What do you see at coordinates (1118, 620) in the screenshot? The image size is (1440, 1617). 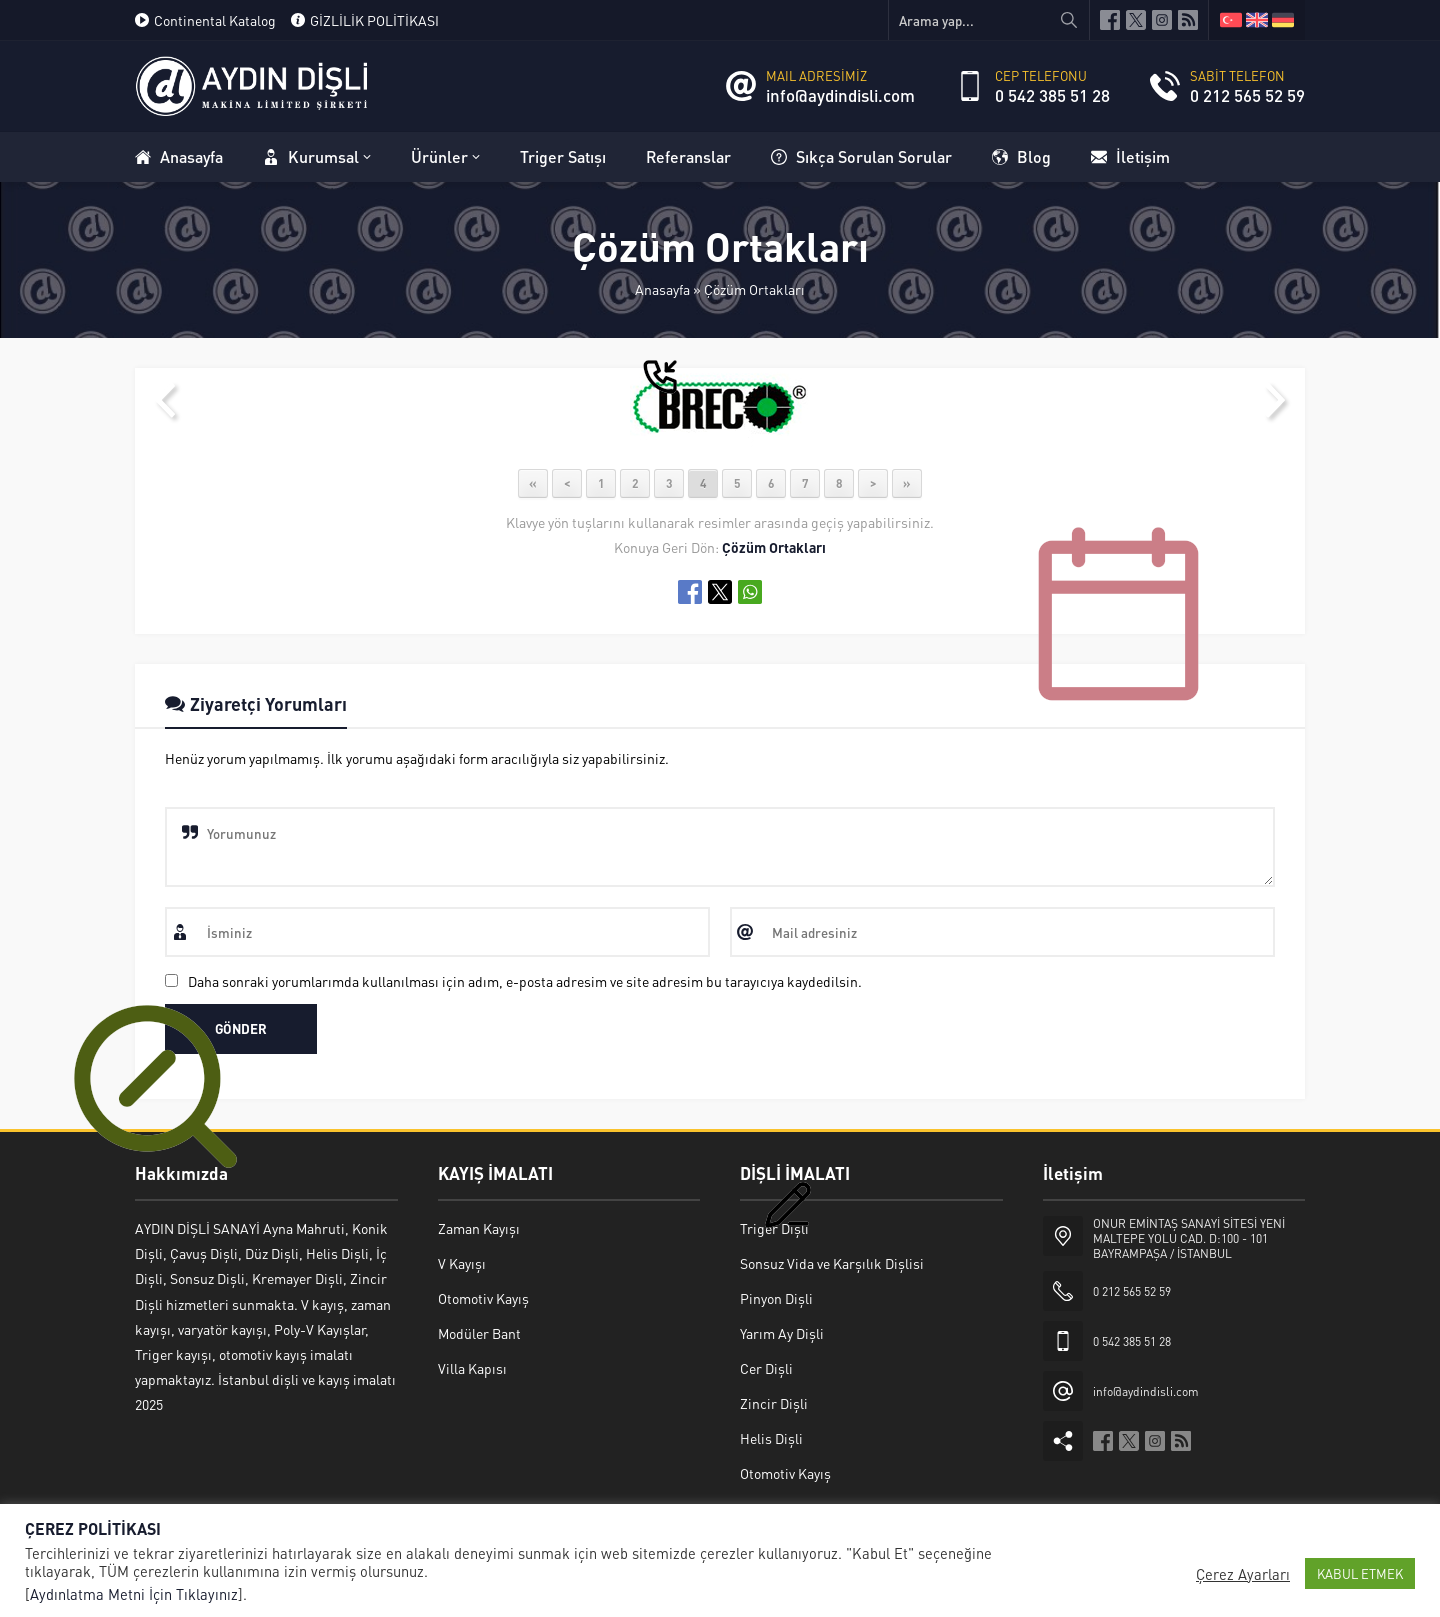 I see `view or open calendar` at bounding box center [1118, 620].